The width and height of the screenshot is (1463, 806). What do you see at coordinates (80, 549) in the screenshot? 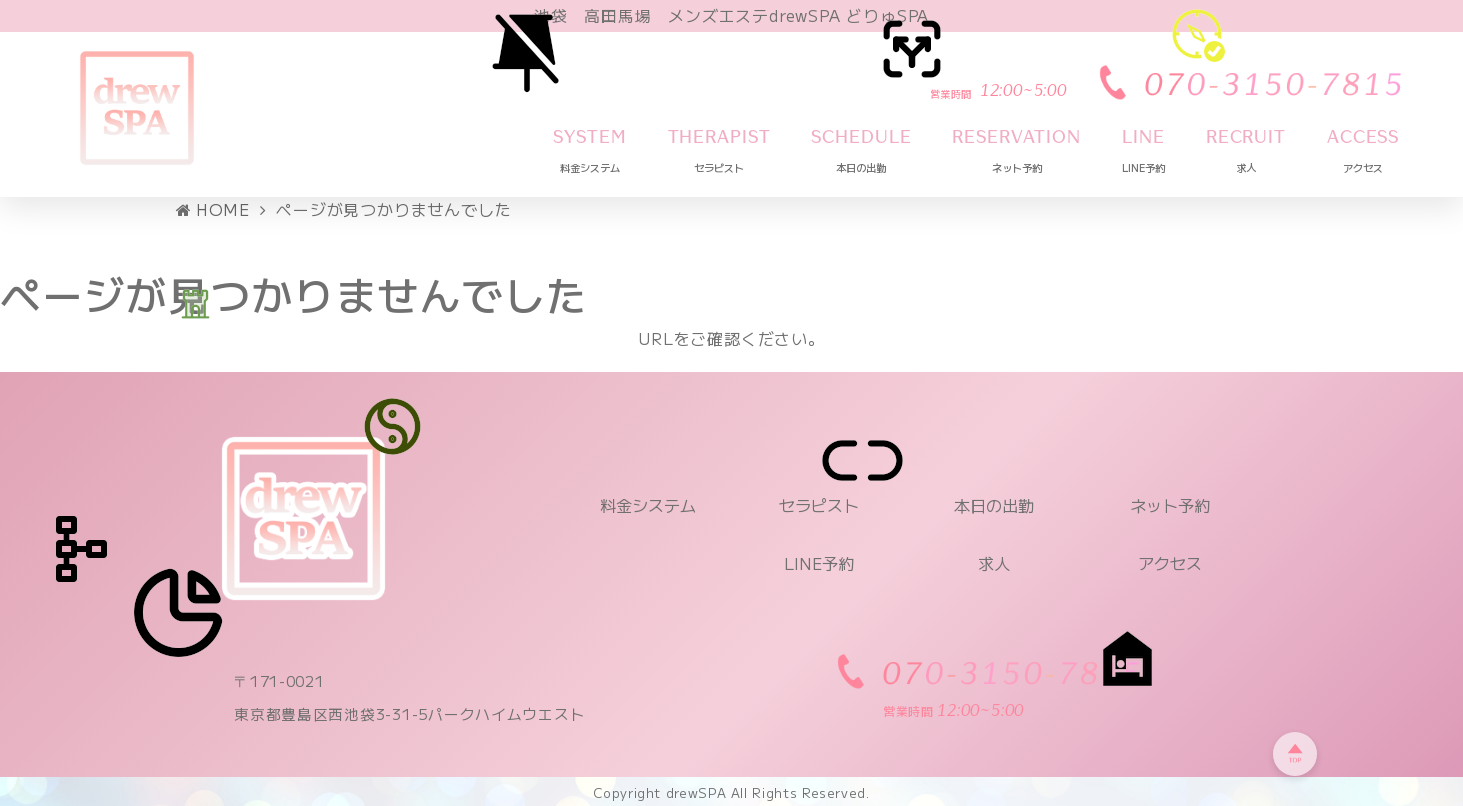
I see `view database schema structure` at bounding box center [80, 549].